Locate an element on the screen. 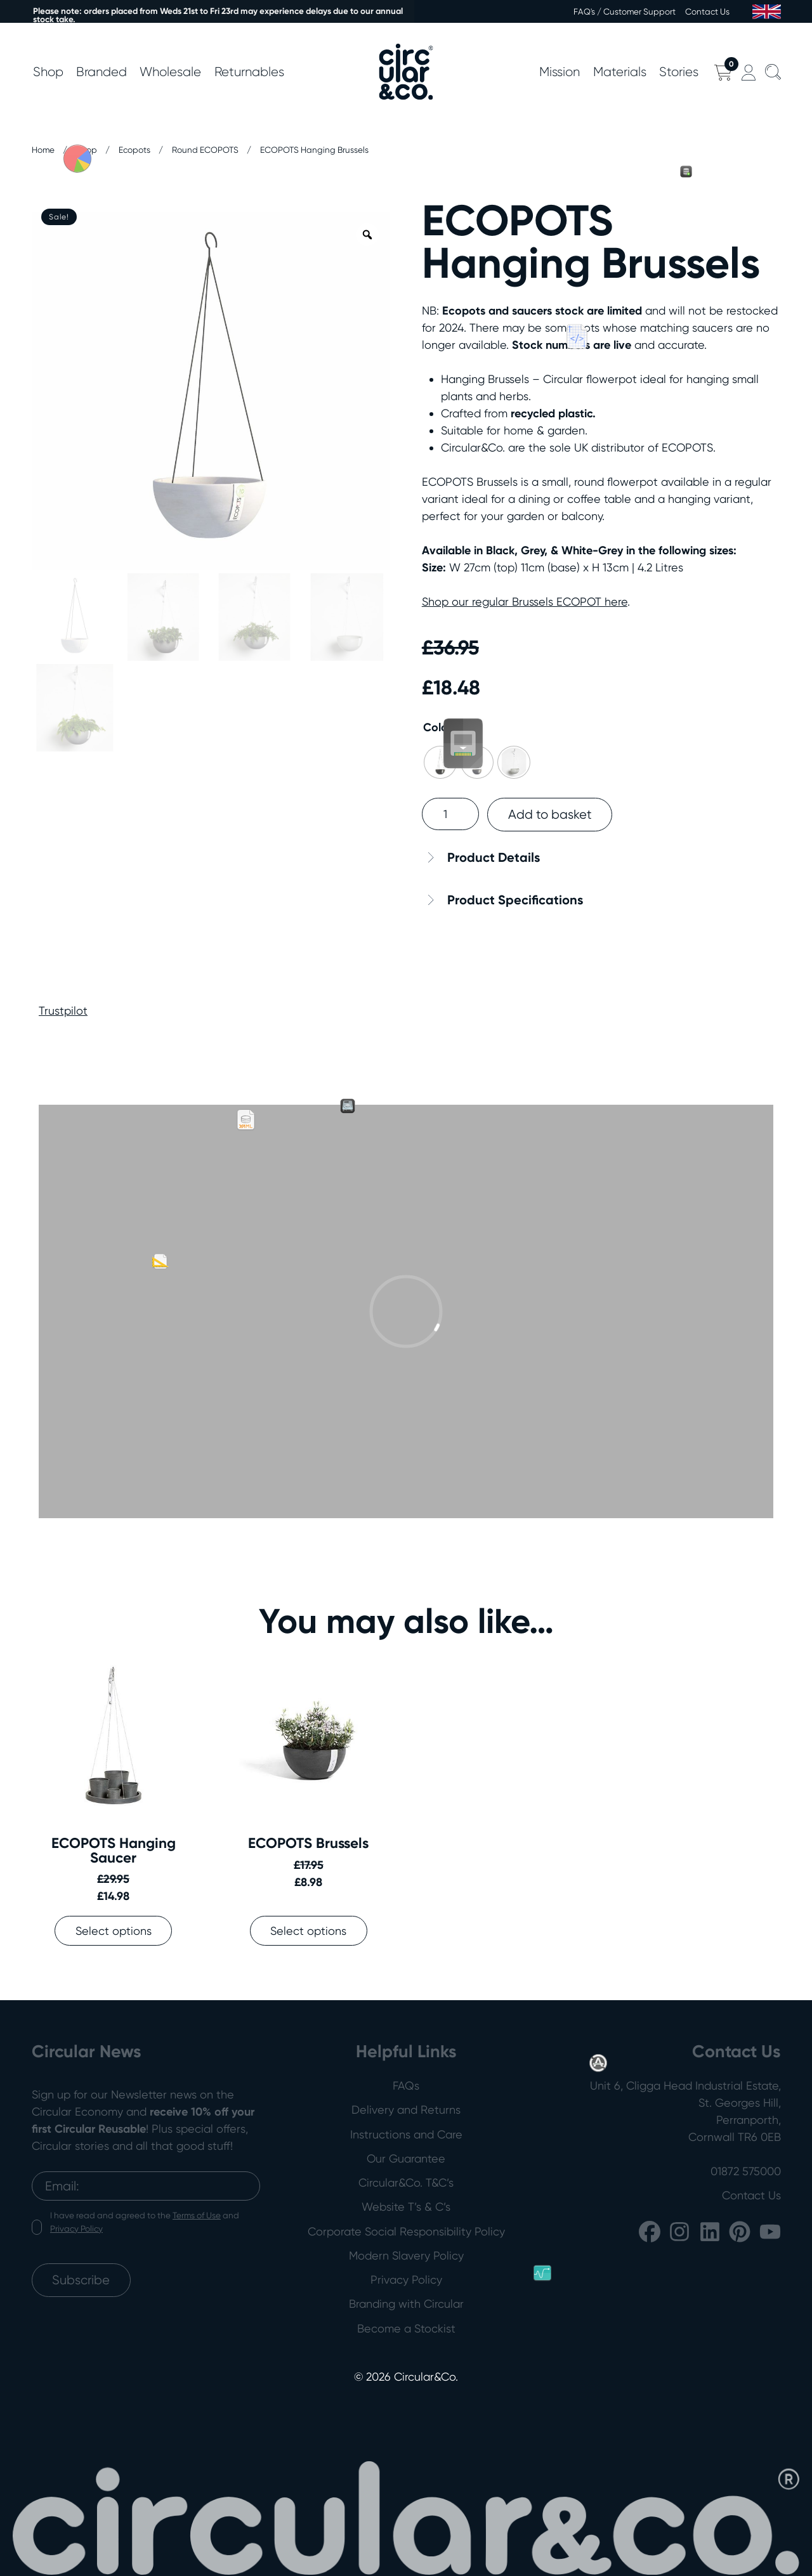 The image size is (812, 2576). open Oracle SQL Developer application is located at coordinates (686, 171).